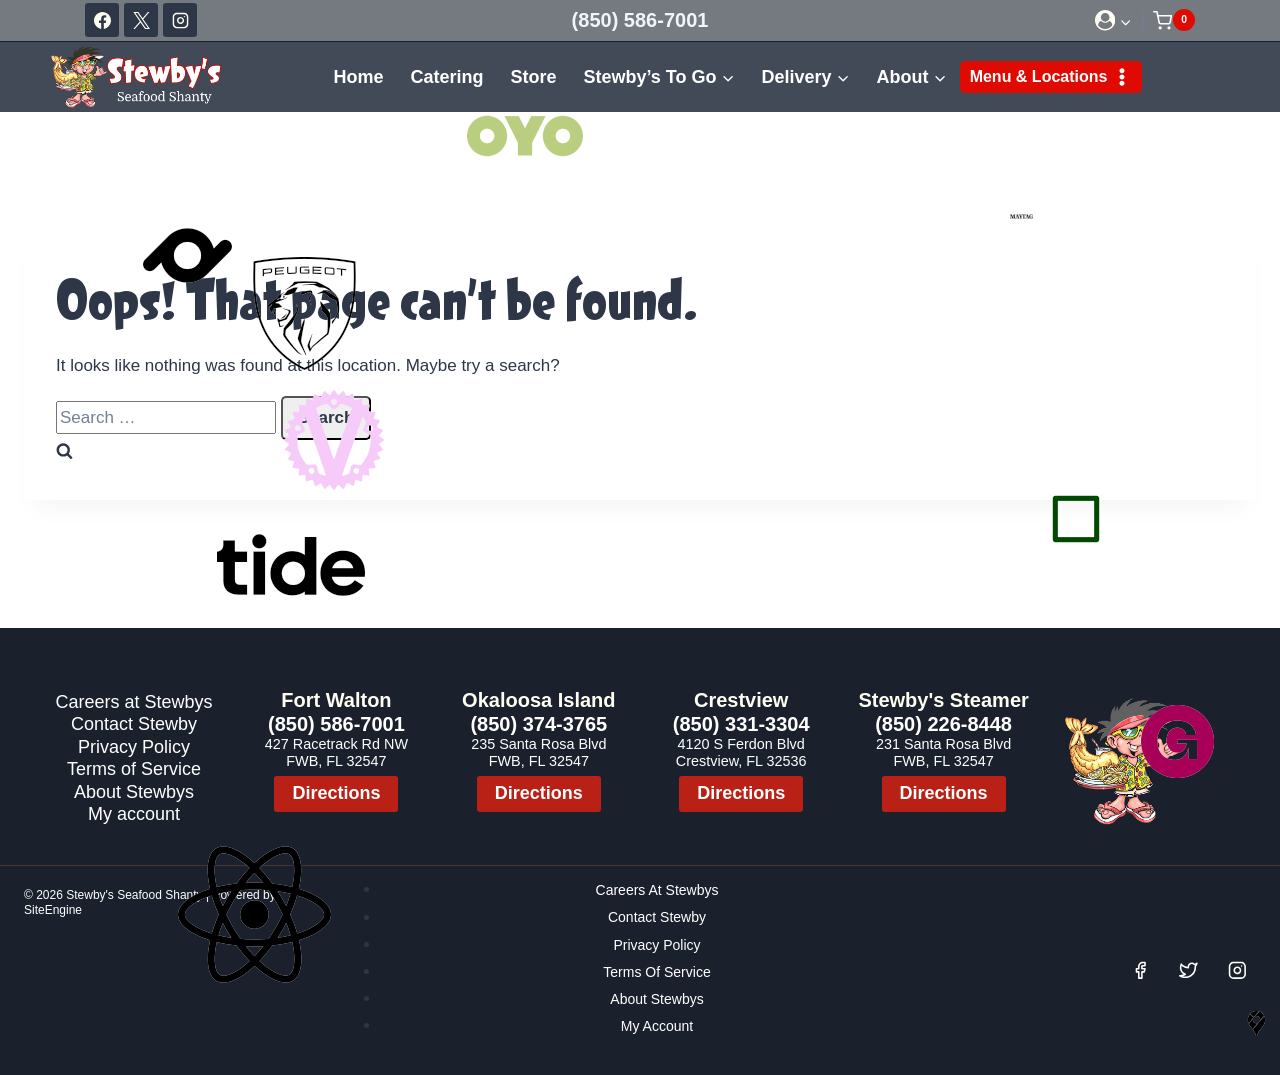 The height and width of the screenshot is (1075, 1280). I want to click on maytag brand logo, so click(1021, 216).